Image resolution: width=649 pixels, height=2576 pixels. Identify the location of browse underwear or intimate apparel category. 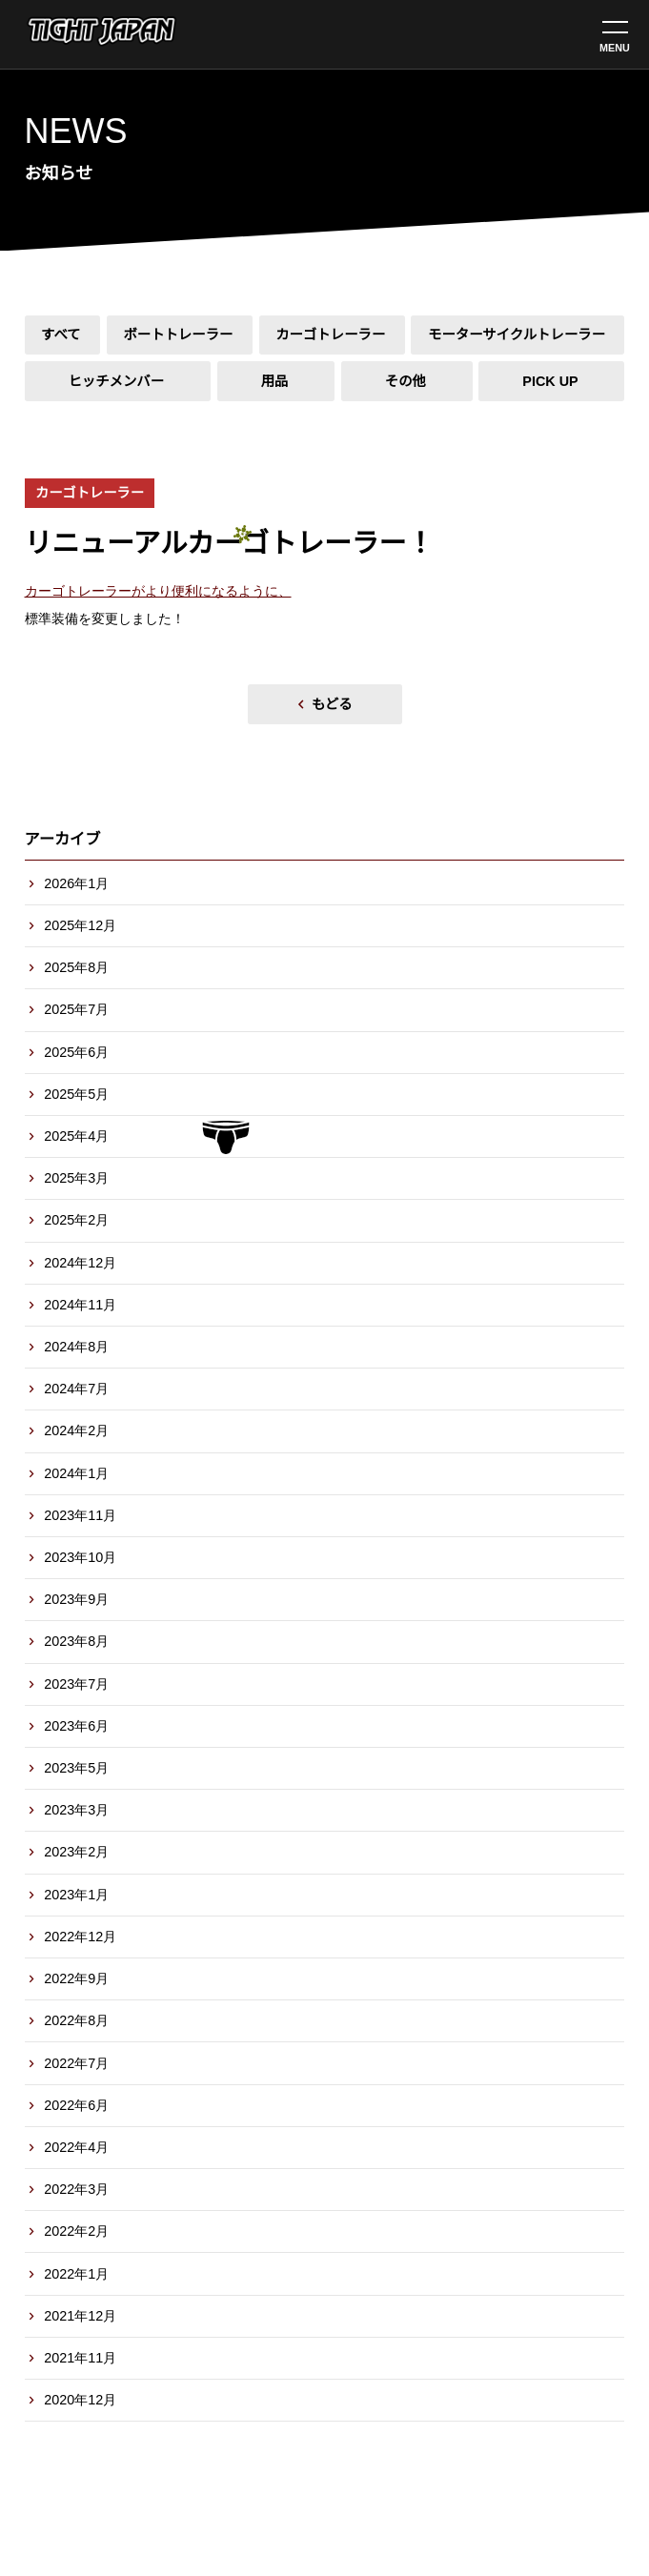
(226, 1134).